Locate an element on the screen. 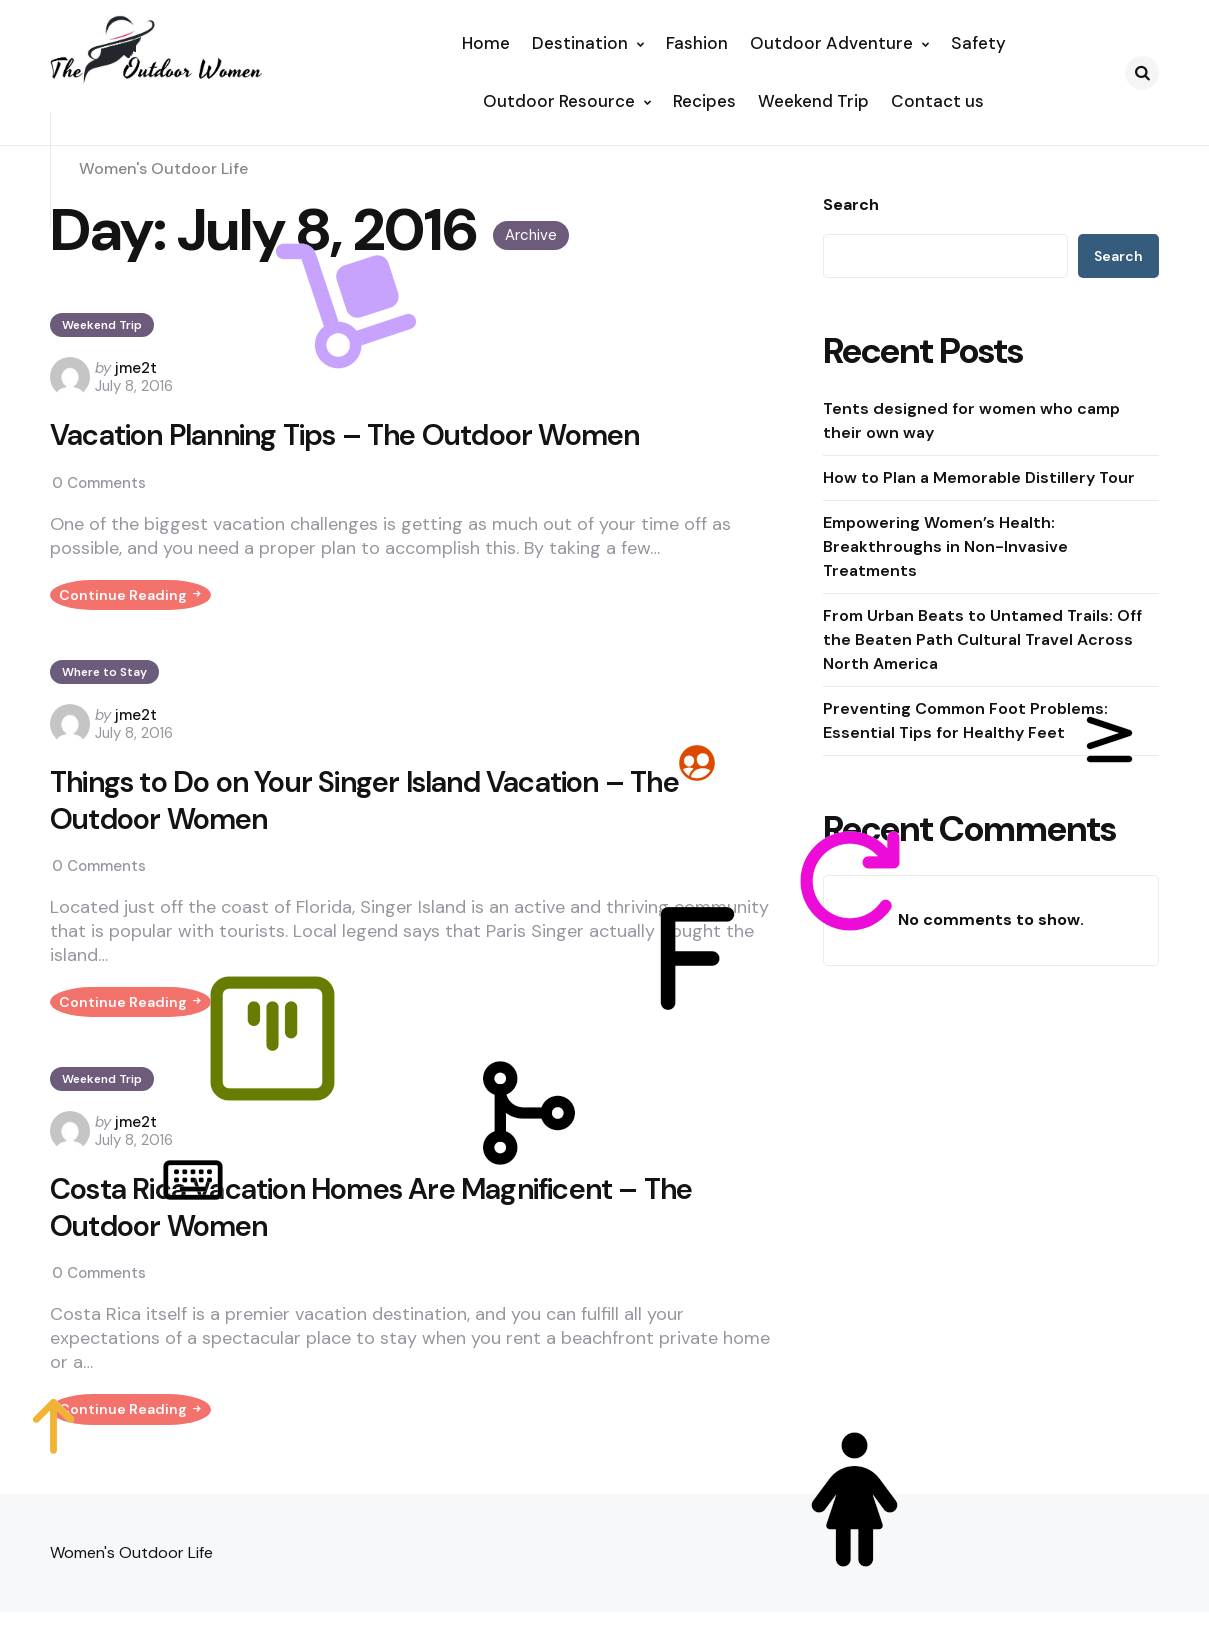 This screenshot has width=1209, height=1628. align content to top center of container is located at coordinates (272, 1038).